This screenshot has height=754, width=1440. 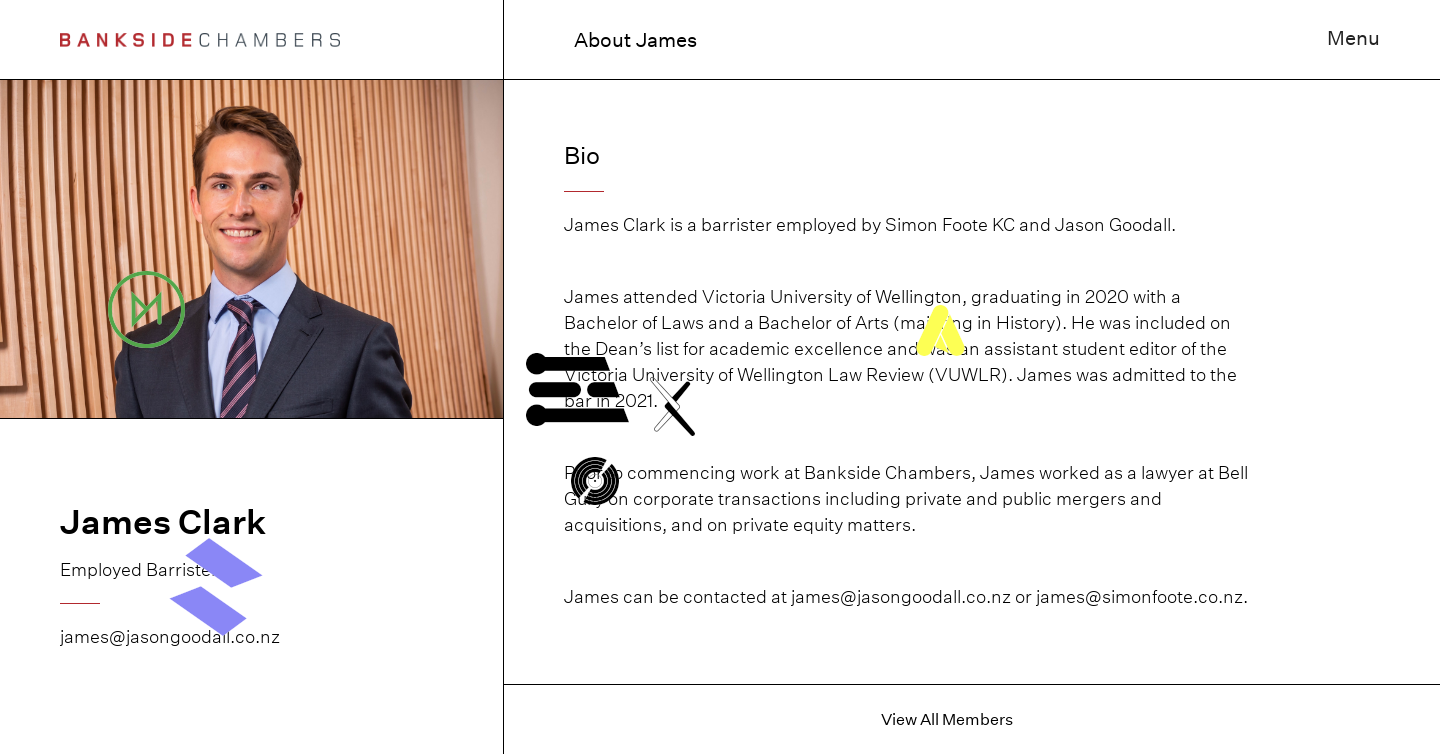 What do you see at coordinates (672, 406) in the screenshot?
I see `visit arxiv preprint repository` at bounding box center [672, 406].